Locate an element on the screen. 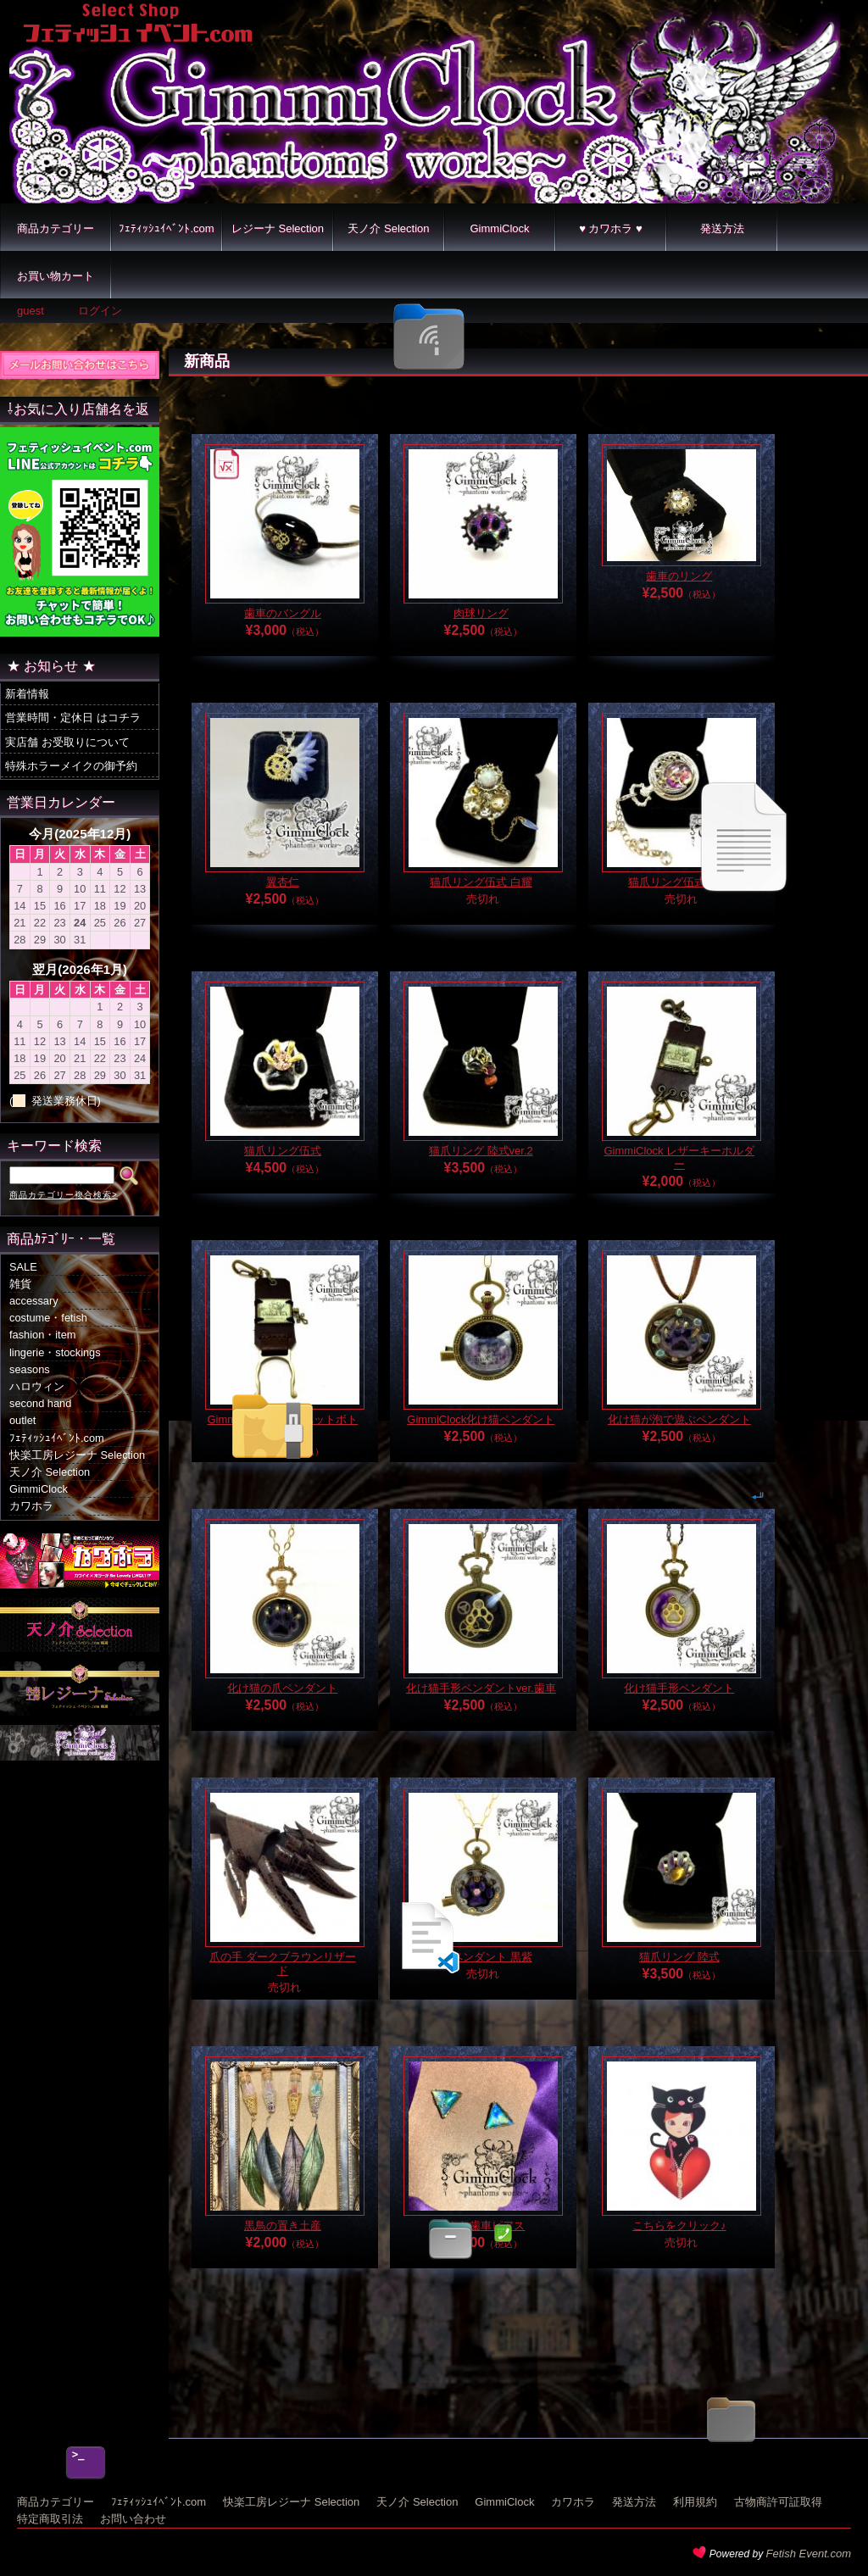  open root terminal with administrator privileges is located at coordinates (86, 2462).